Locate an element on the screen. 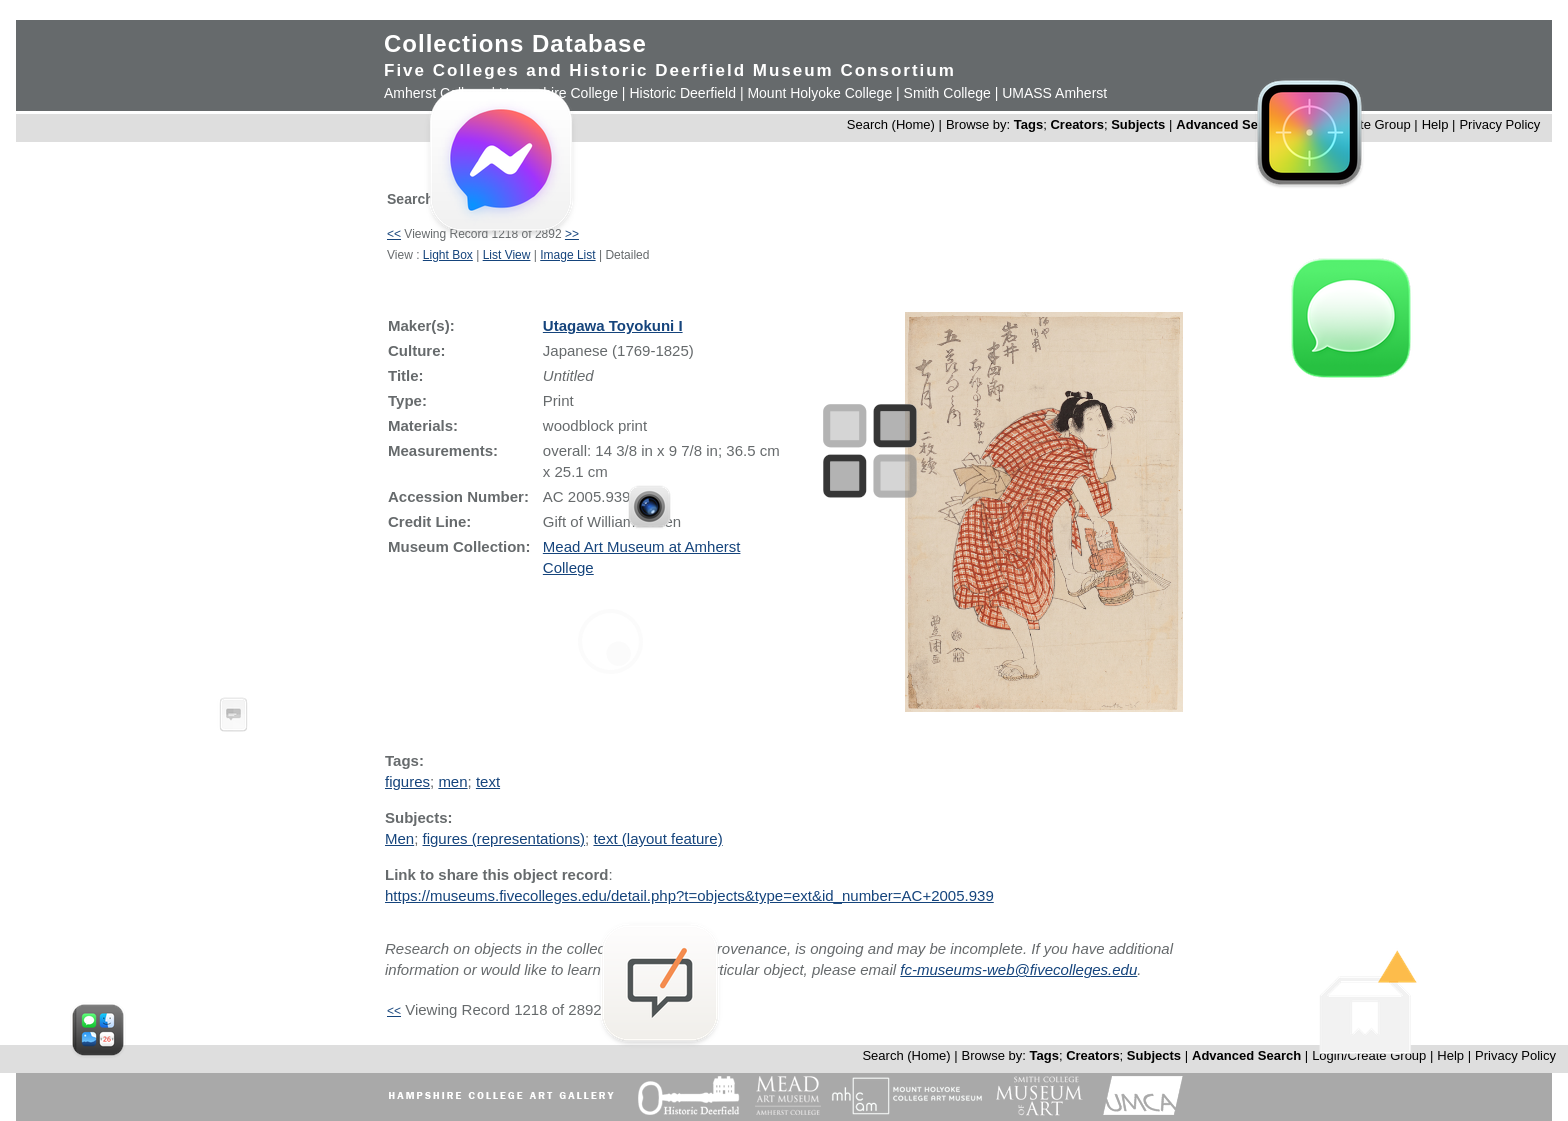  open caprine, a third-party facebook messenger client is located at coordinates (501, 160).